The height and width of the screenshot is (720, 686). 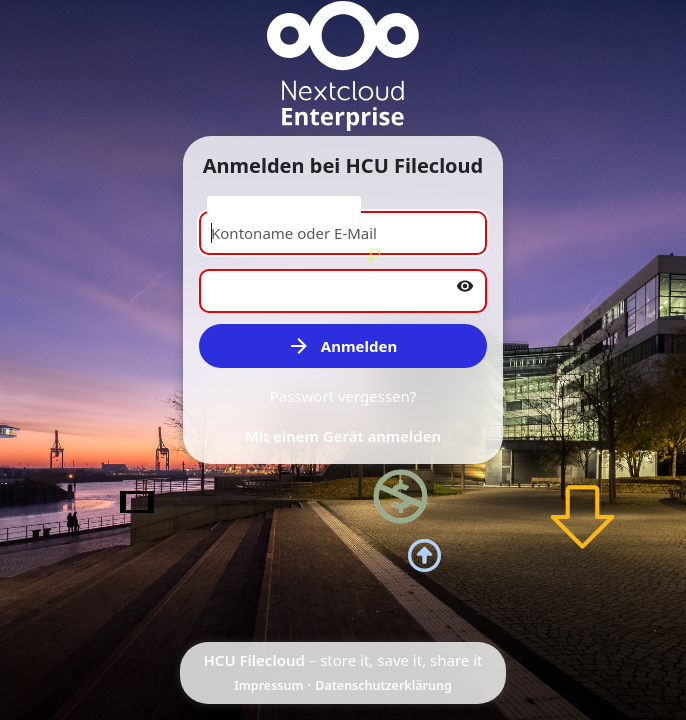 What do you see at coordinates (374, 256) in the screenshot?
I see `view price in russian rubles` at bounding box center [374, 256].